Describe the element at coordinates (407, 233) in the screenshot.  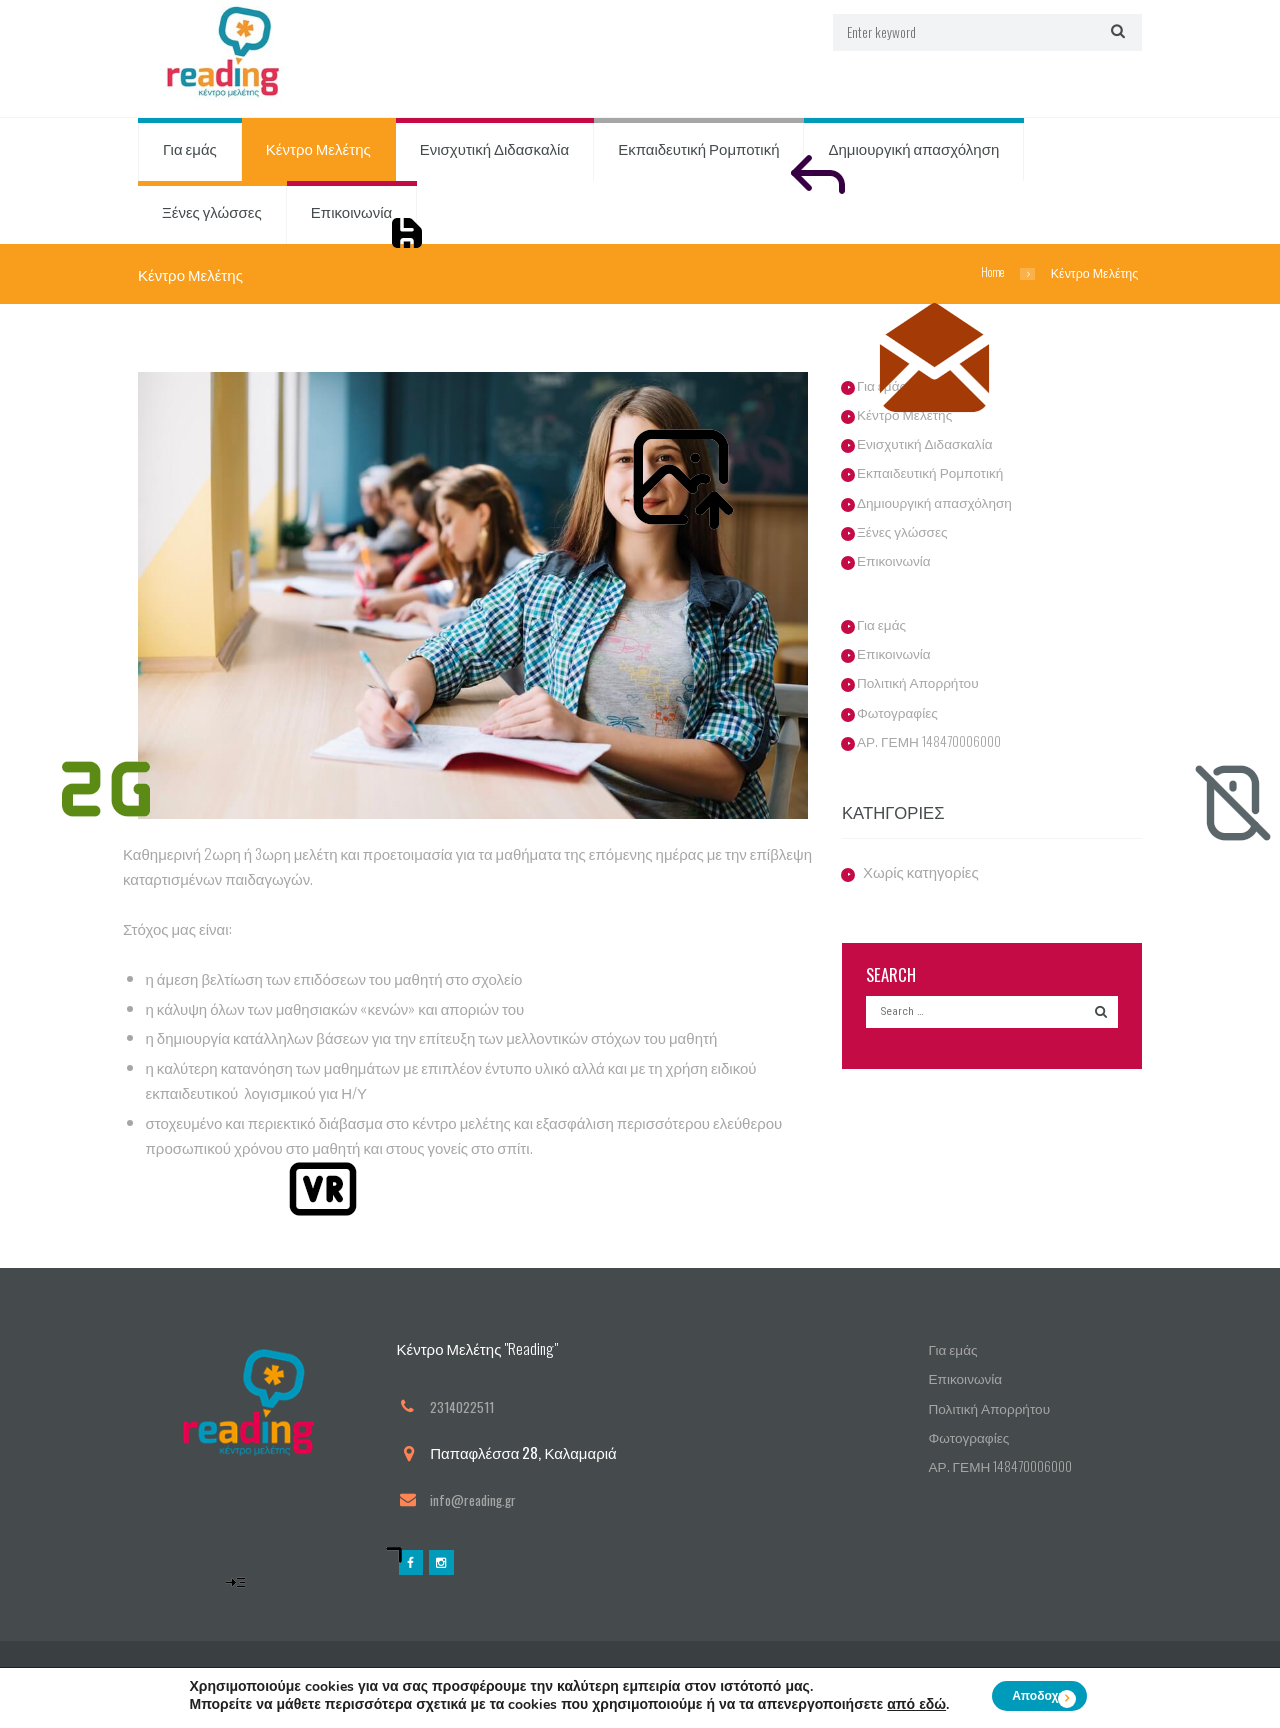
I see `save current file or document` at that location.